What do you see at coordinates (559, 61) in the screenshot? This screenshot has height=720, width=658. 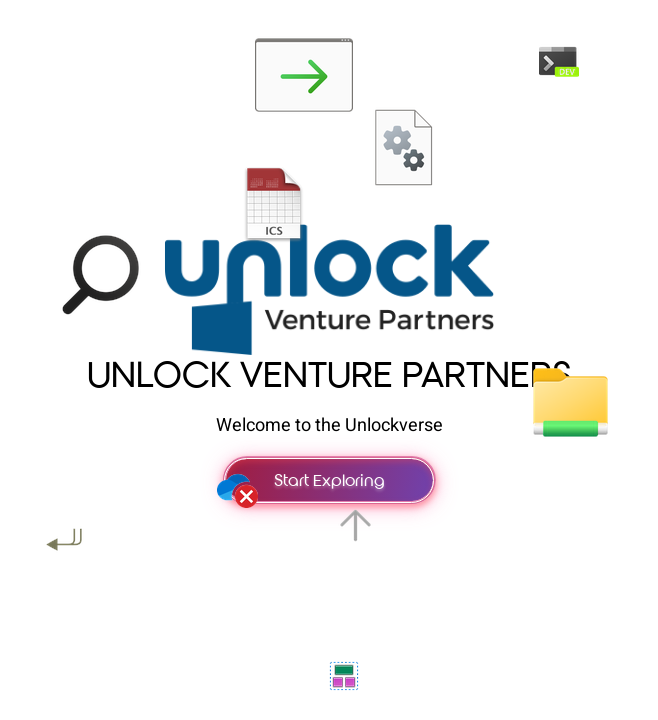 I see `open the developer terminal application` at bounding box center [559, 61].